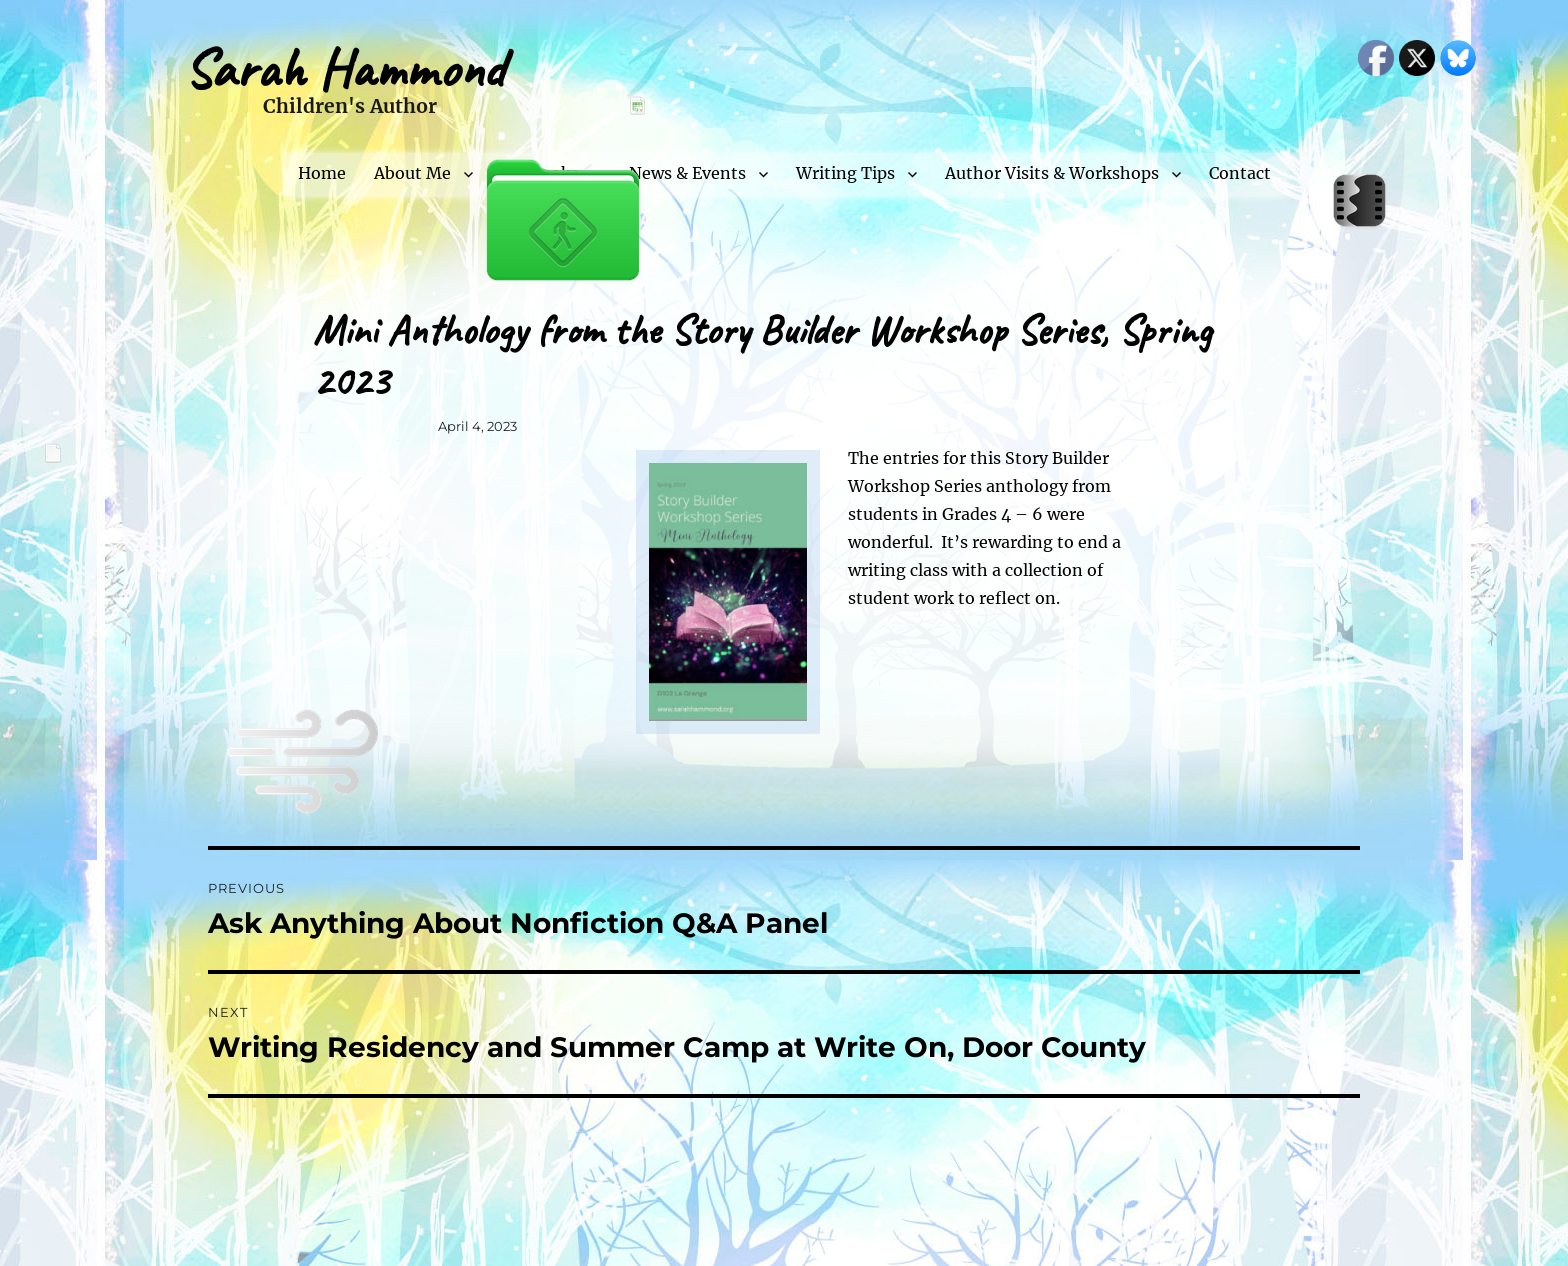  Describe the element at coordinates (1359, 200) in the screenshot. I see `open flowblade video editor` at that location.